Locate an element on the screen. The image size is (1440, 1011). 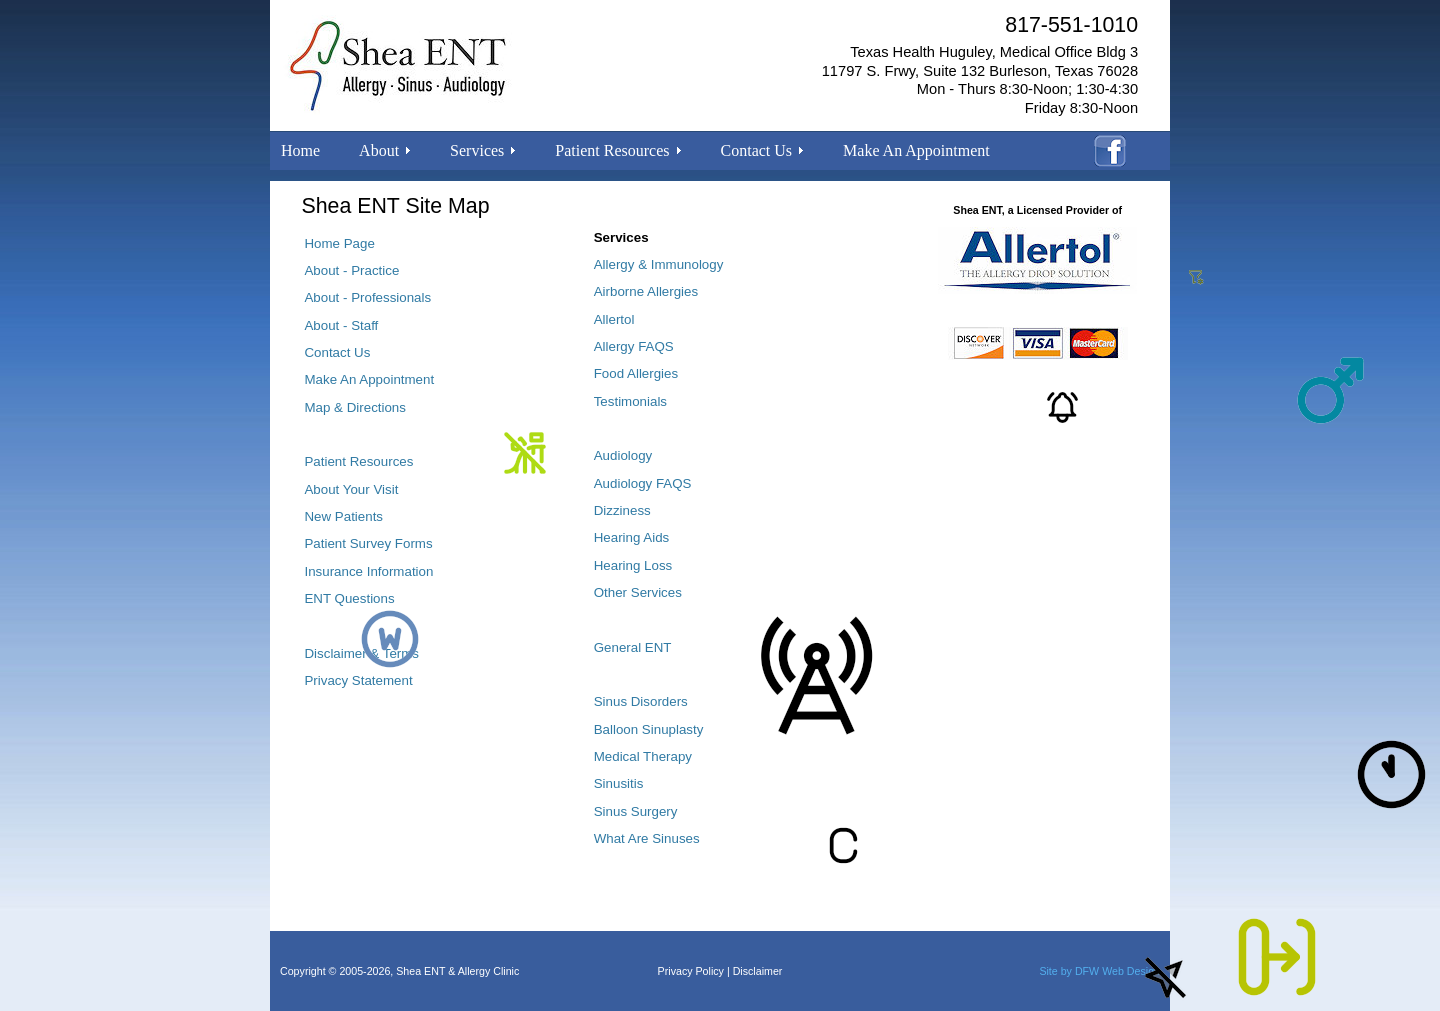
indicates androgynous or non-binary gender identity is located at coordinates (1332, 388).